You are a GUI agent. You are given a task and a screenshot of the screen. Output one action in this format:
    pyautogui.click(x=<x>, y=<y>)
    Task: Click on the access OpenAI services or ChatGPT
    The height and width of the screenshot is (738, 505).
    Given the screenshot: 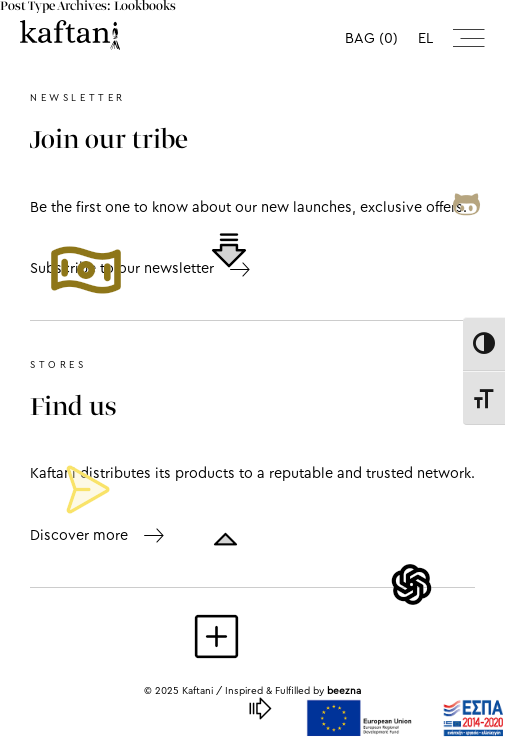 What is the action you would take?
    pyautogui.click(x=411, y=584)
    